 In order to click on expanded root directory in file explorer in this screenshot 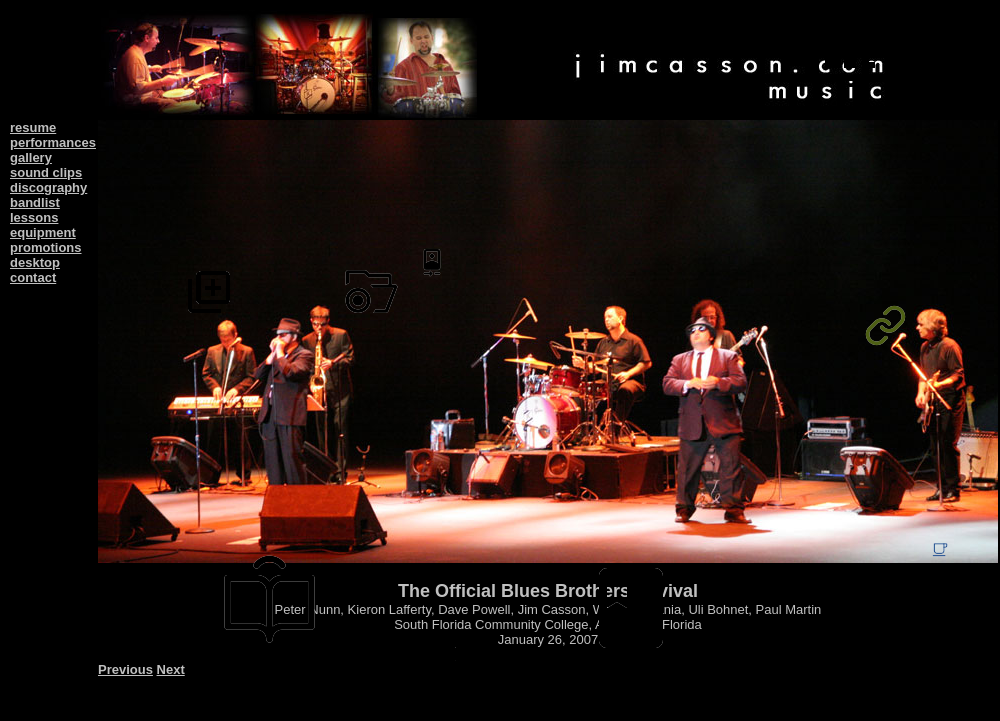, I will do `click(370, 291)`.